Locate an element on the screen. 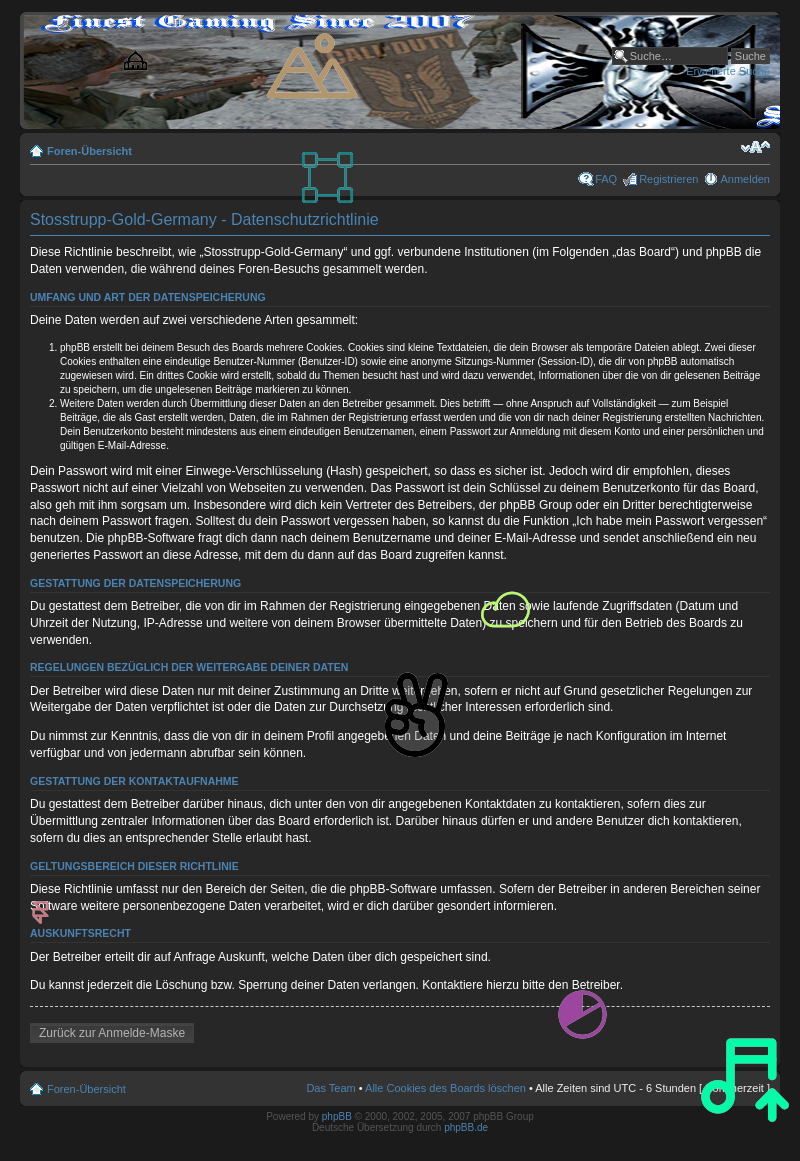 The image size is (800, 1161). view analytics or statistics breakdown is located at coordinates (582, 1014).